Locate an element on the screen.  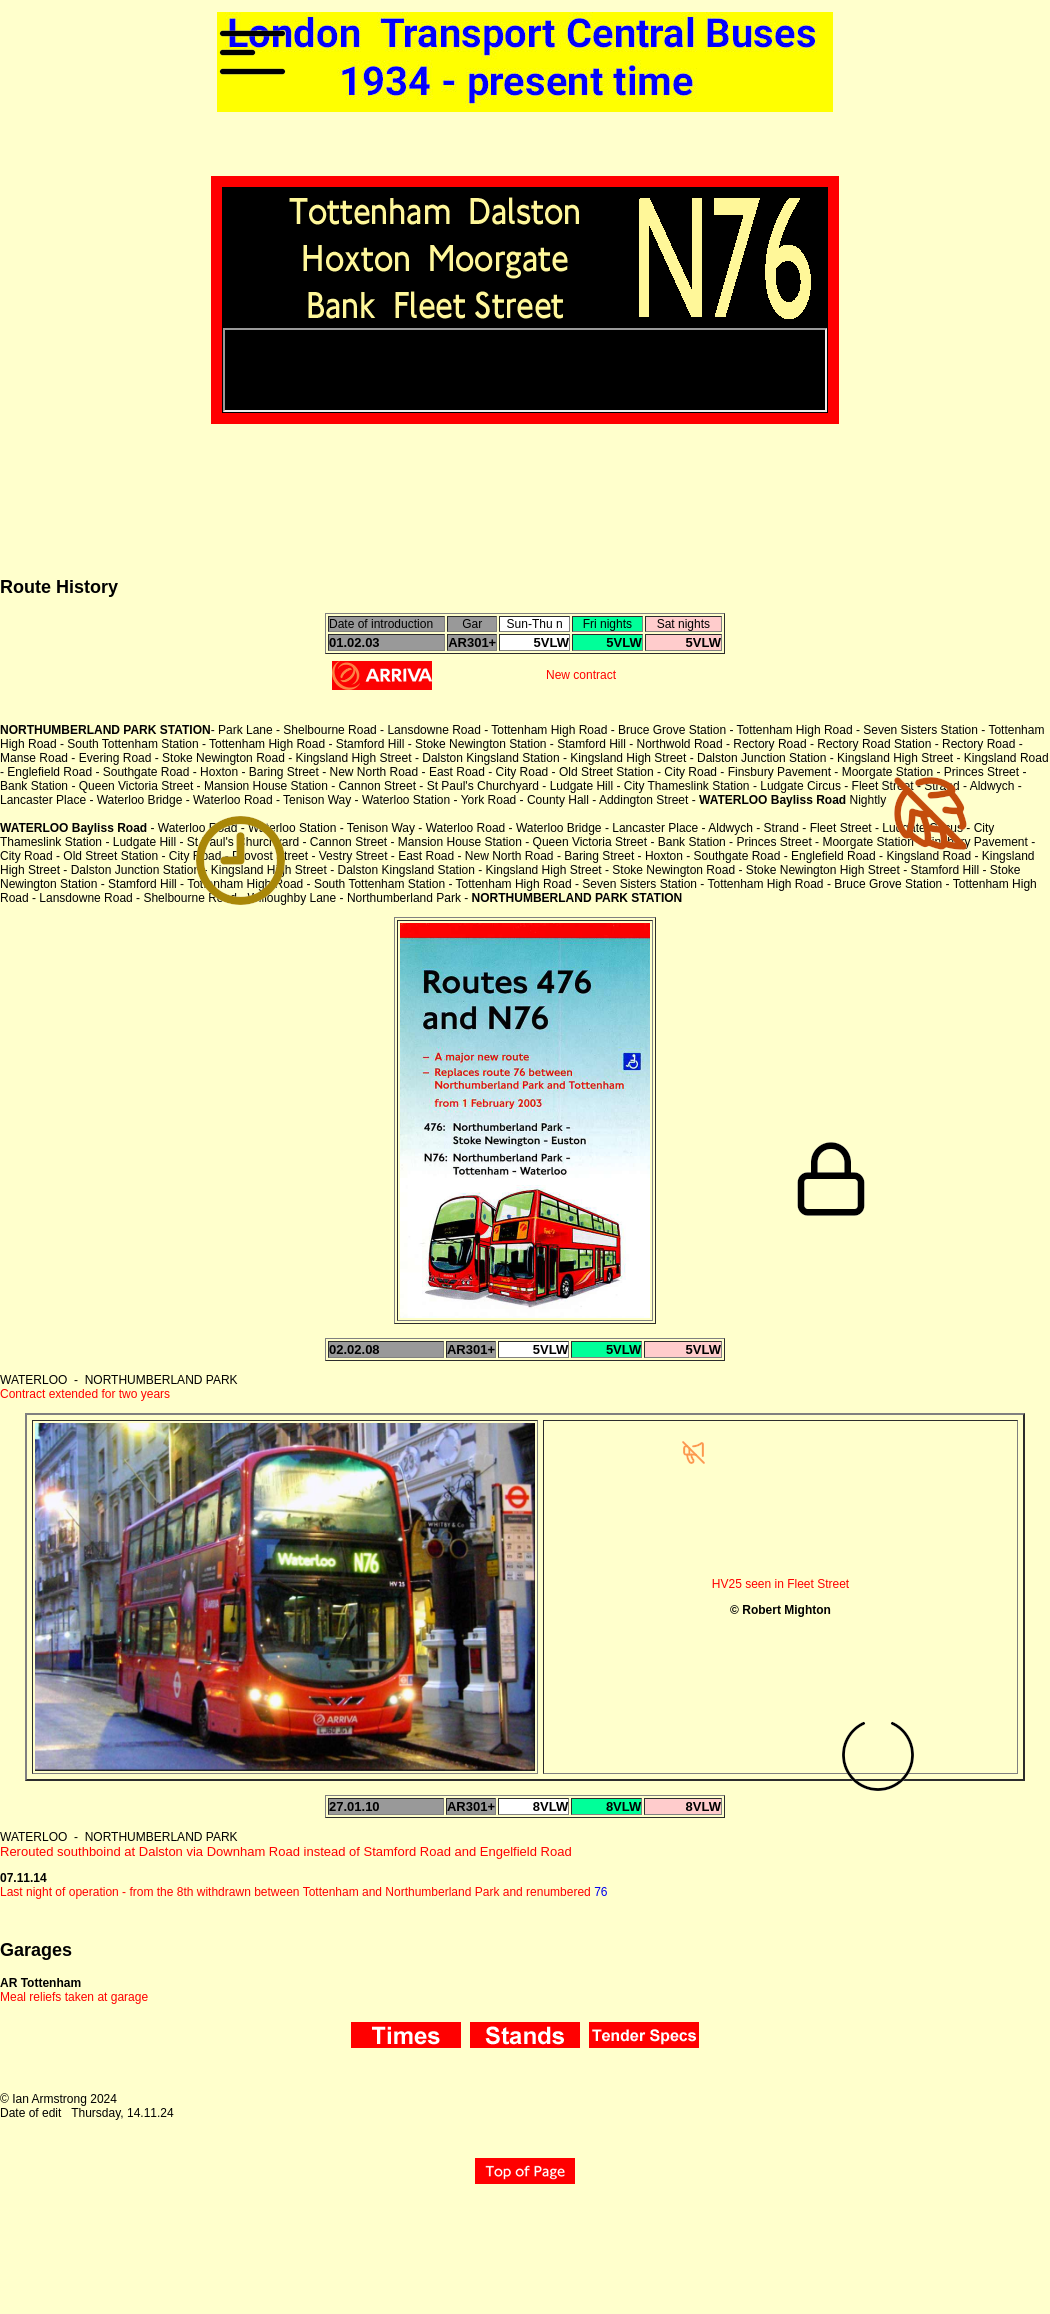
loading or processing in progress is located at coordinates (878, 1755).